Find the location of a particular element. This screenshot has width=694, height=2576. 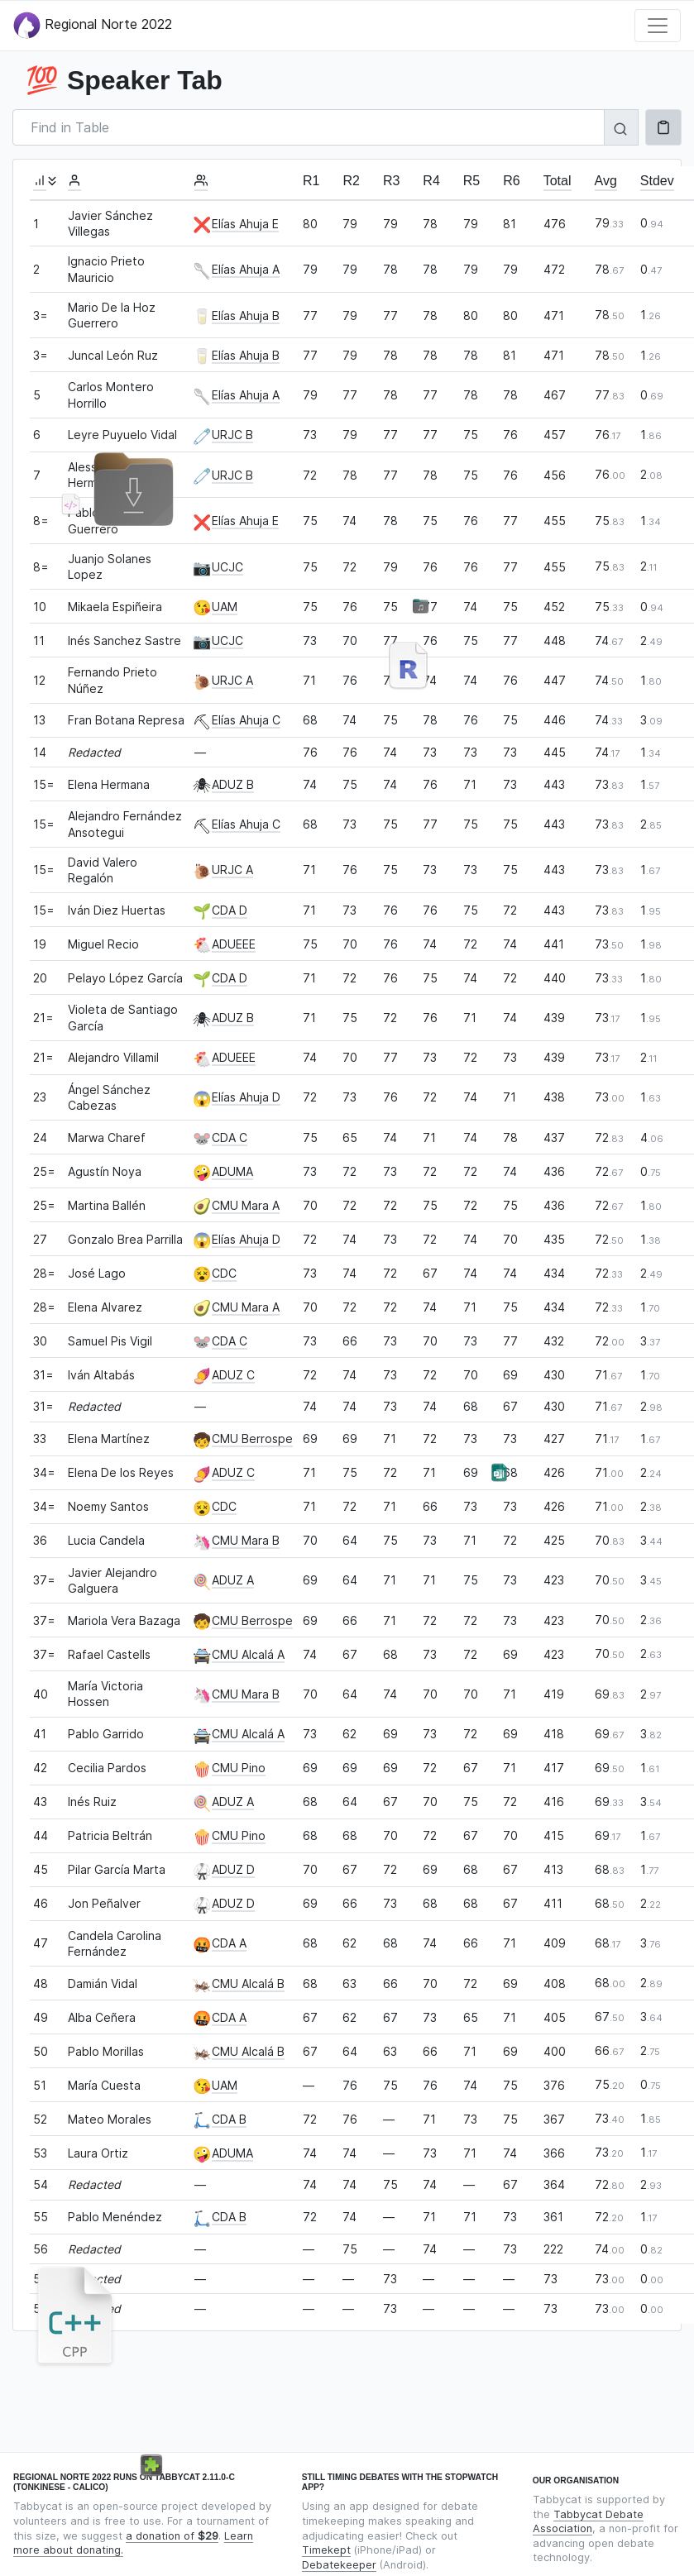

a microsoft publisher document file is located at coordinates (499, 1472).